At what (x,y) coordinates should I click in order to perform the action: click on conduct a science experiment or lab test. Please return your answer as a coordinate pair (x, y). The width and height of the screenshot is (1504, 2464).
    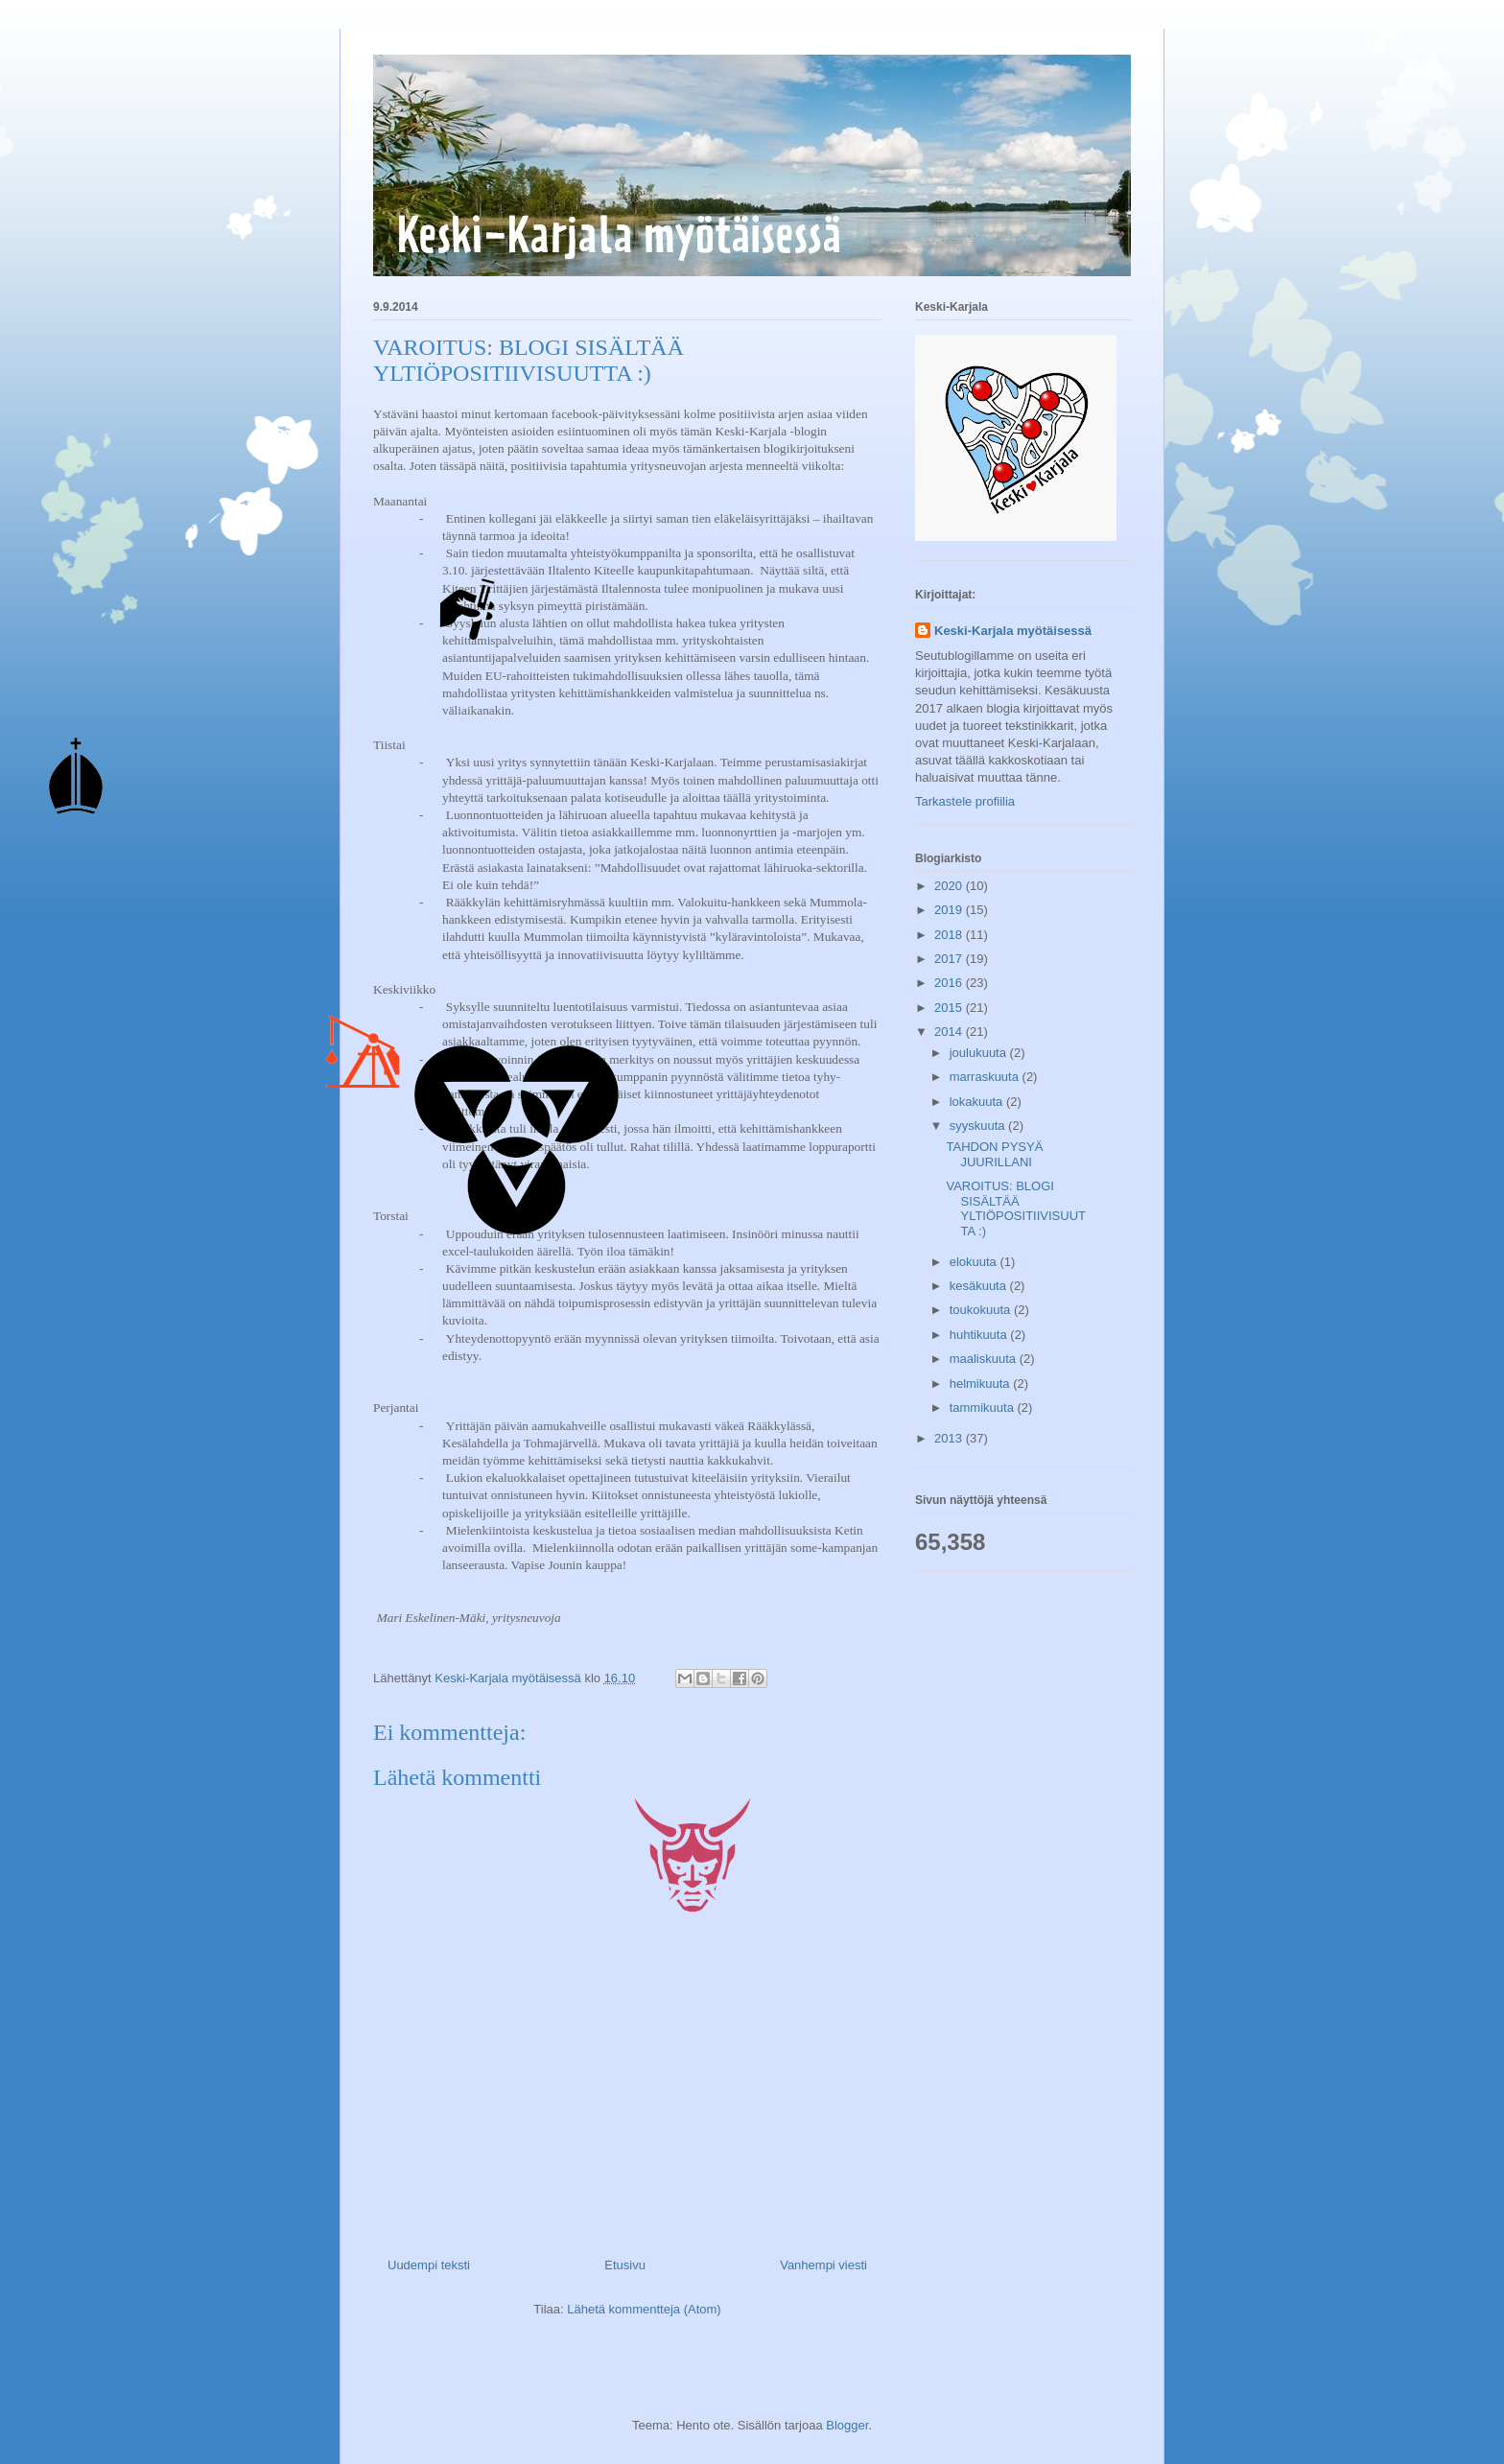
    Looking at the image, I should click on (469, 608).